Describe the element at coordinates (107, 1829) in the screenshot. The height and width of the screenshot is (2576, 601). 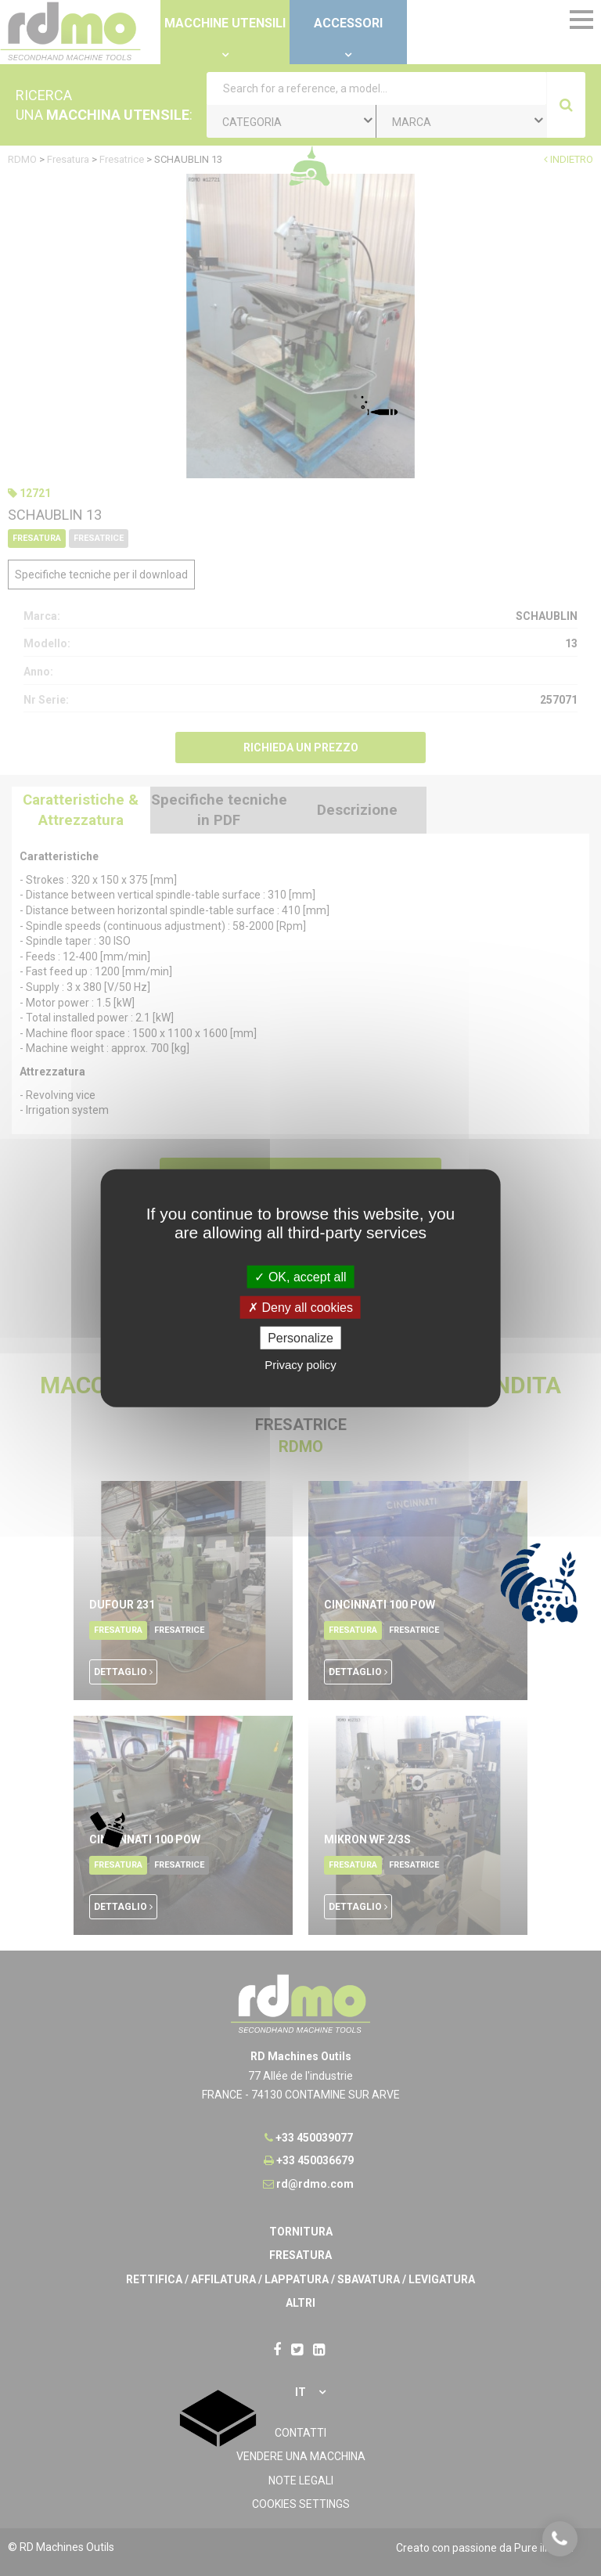
I see `ignite or activate a fire-related feature` at that location.